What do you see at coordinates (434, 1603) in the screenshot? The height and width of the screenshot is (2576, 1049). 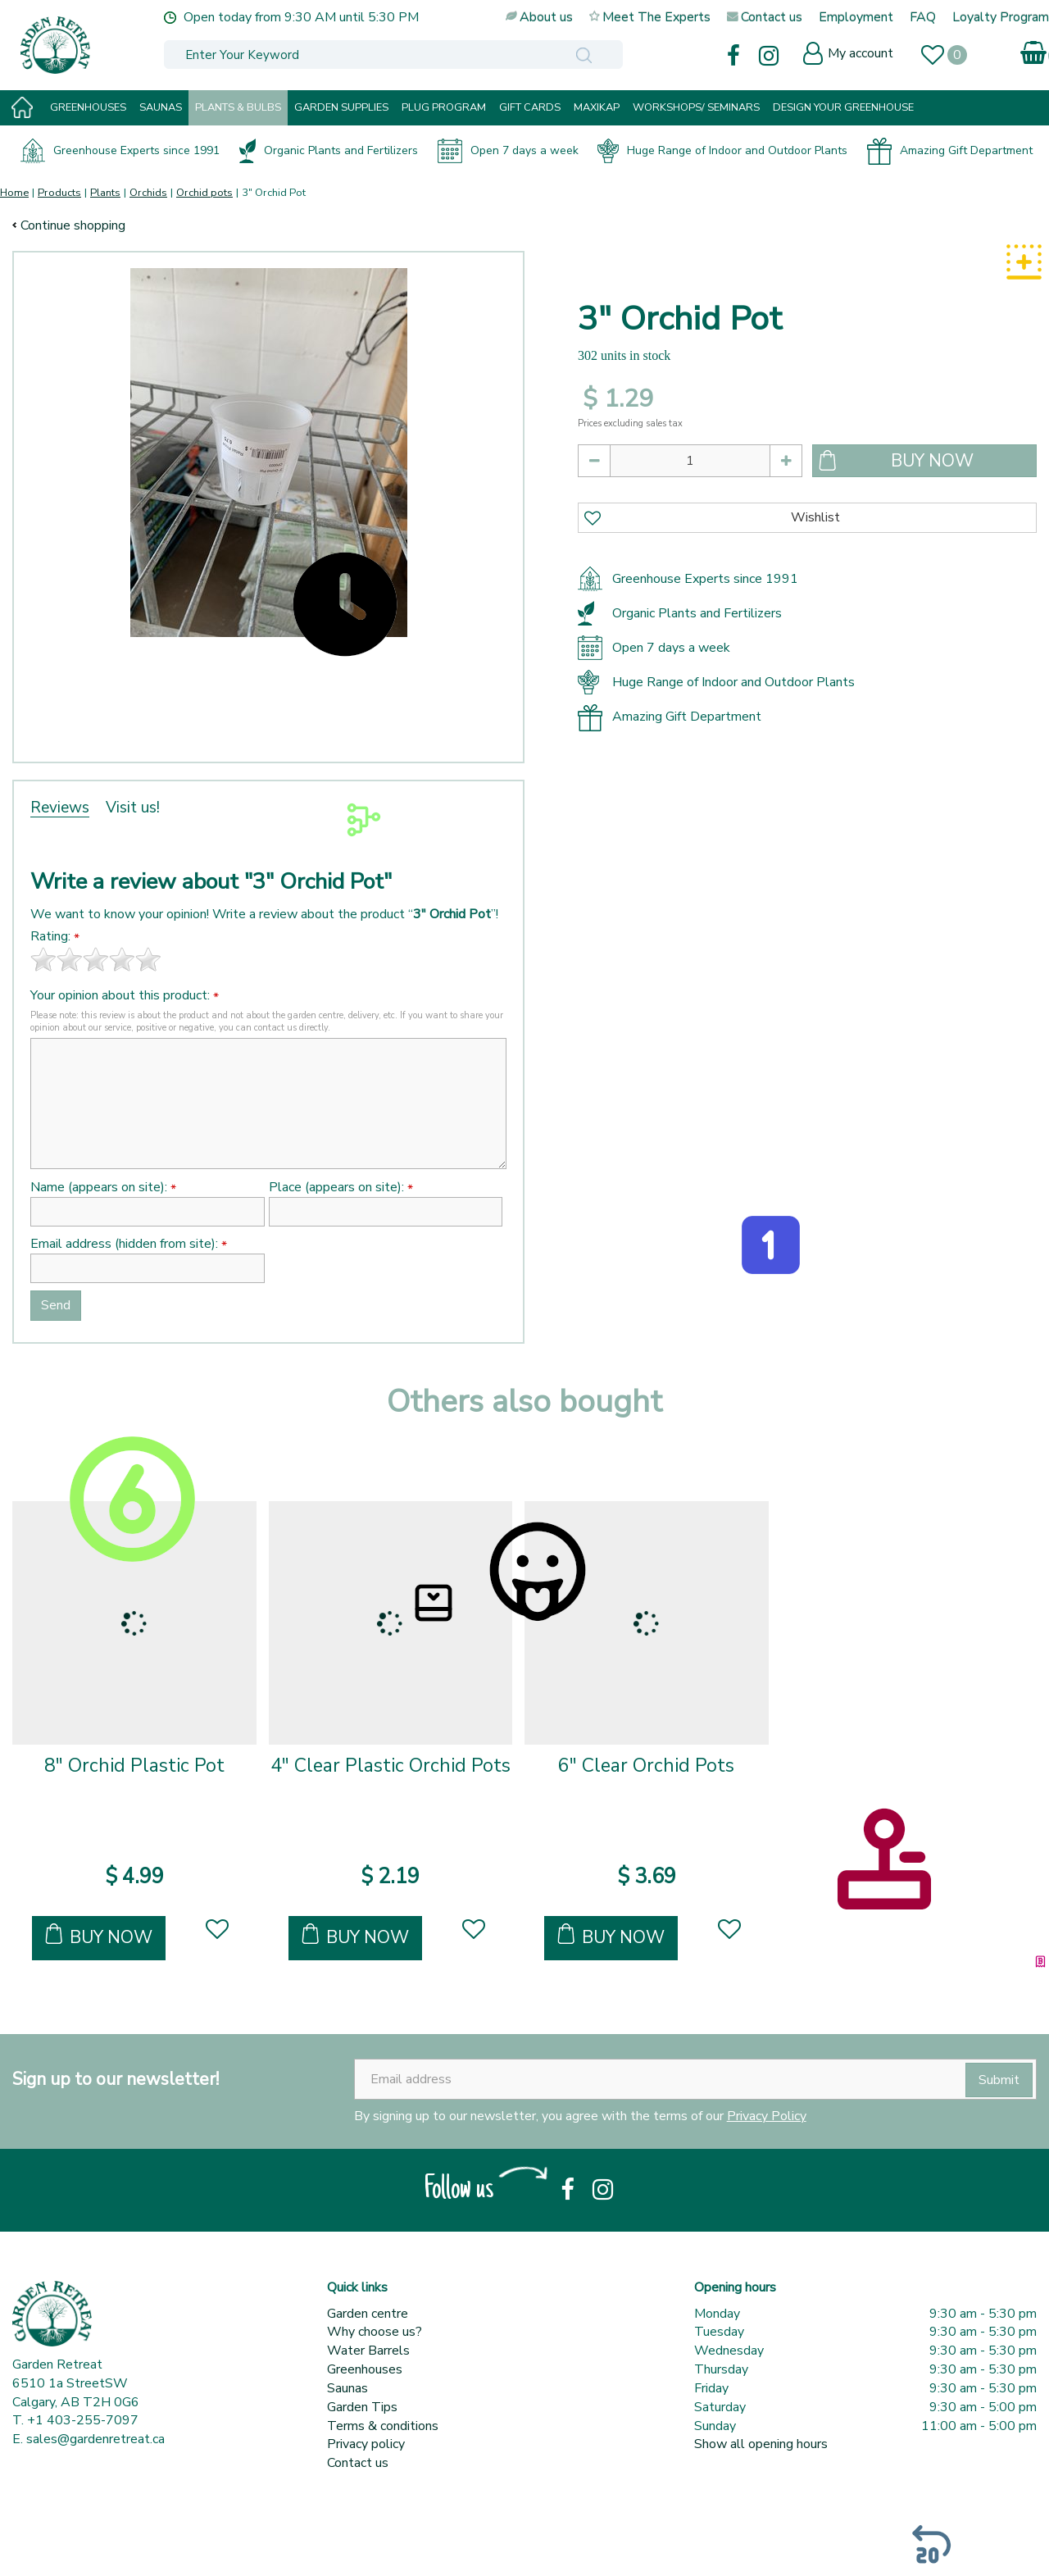 I see `collapse the bottom panel or toolbar` at bounding box center [434, 1603].